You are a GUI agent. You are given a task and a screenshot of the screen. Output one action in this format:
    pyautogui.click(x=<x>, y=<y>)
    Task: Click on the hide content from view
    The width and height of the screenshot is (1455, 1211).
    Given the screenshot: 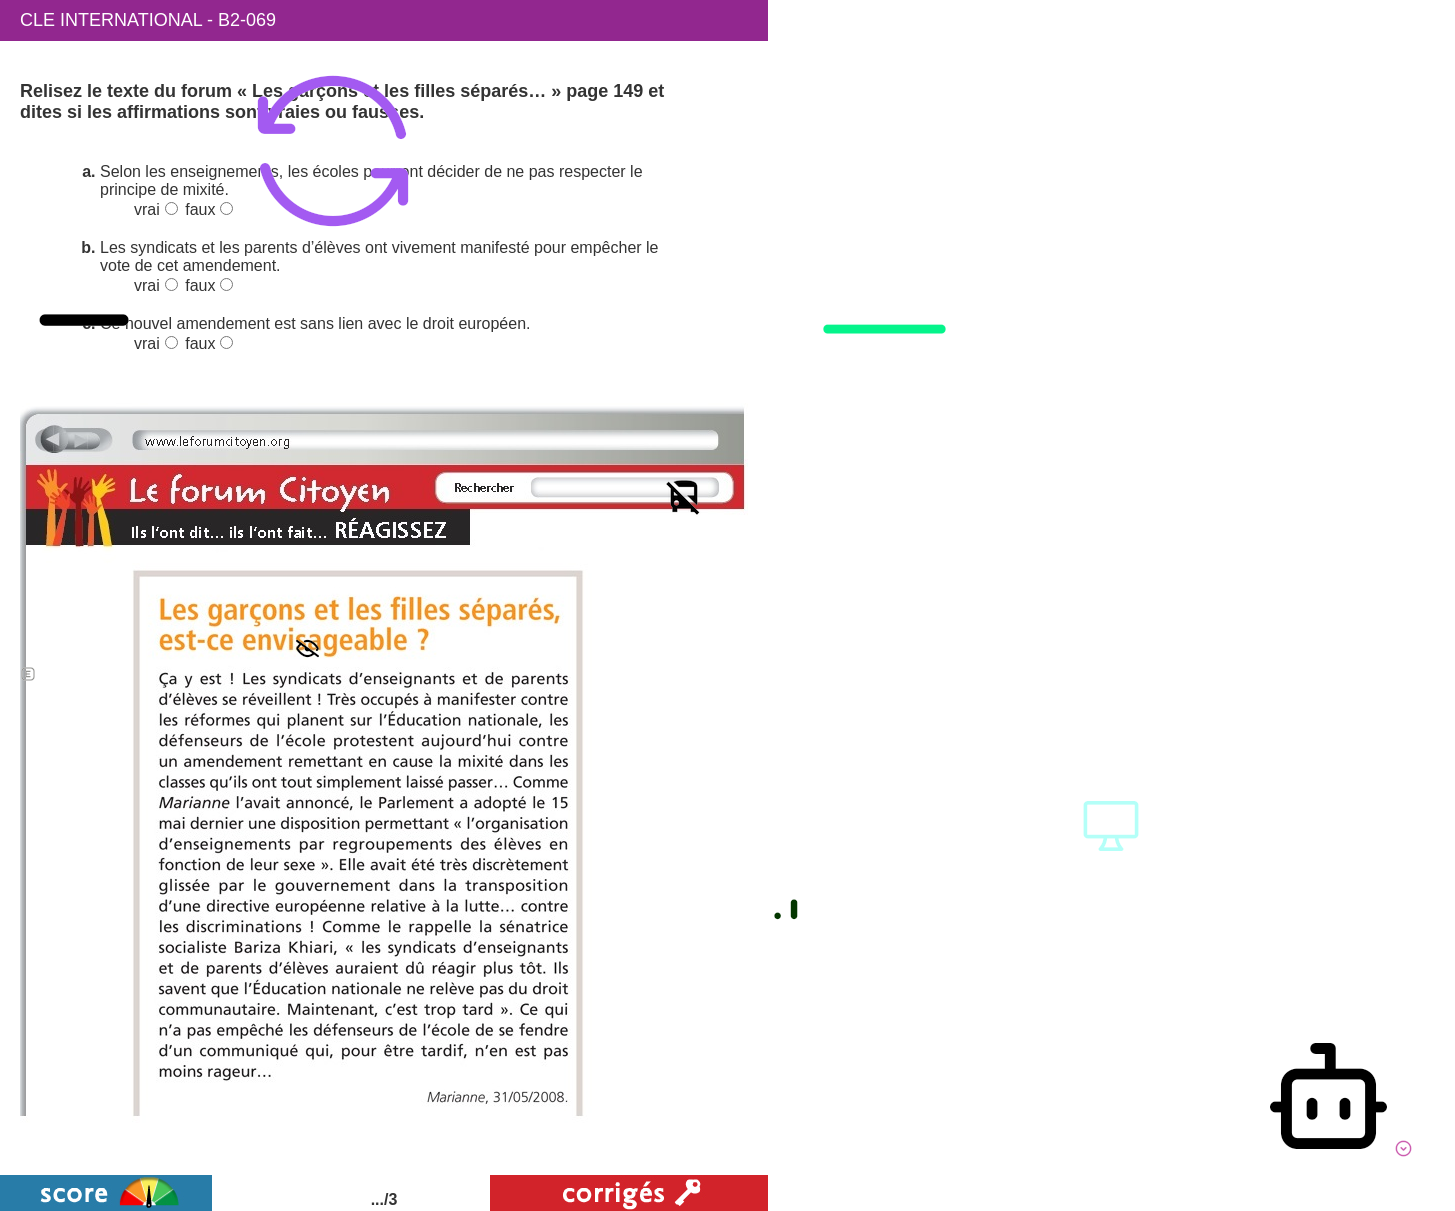 What is the action you would take?
    pyautogui.click(x=307, y=648)
    